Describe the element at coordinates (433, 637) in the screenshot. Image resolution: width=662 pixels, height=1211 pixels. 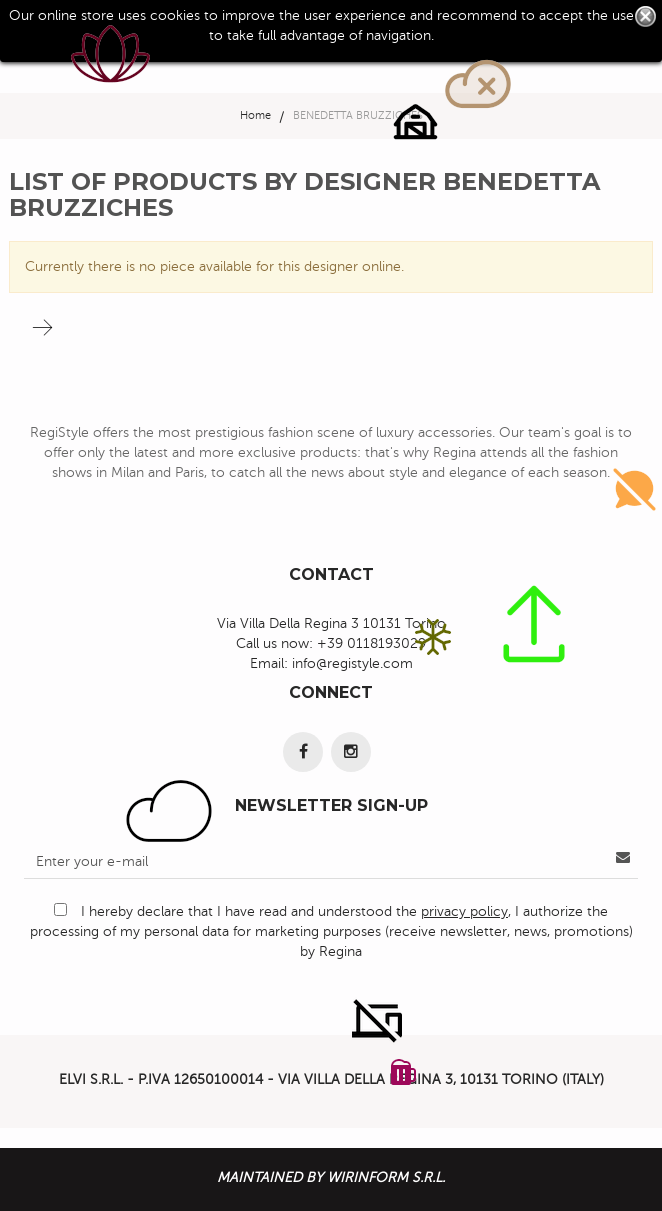
I see `activate cooling or air conditioning mode` at that location.